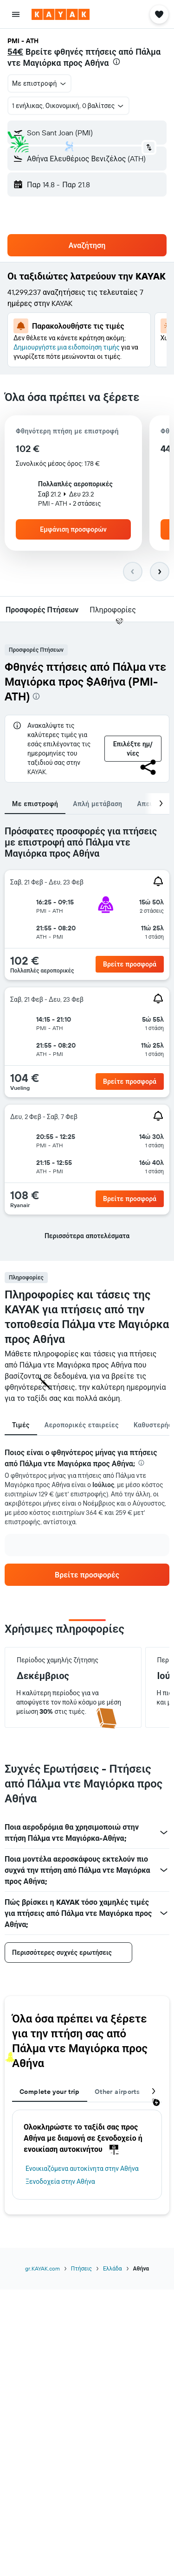 This screenshot has height=2576, width=174. I want to click on indicates an eldritch or lovecraftian game element, so click(119, 621).